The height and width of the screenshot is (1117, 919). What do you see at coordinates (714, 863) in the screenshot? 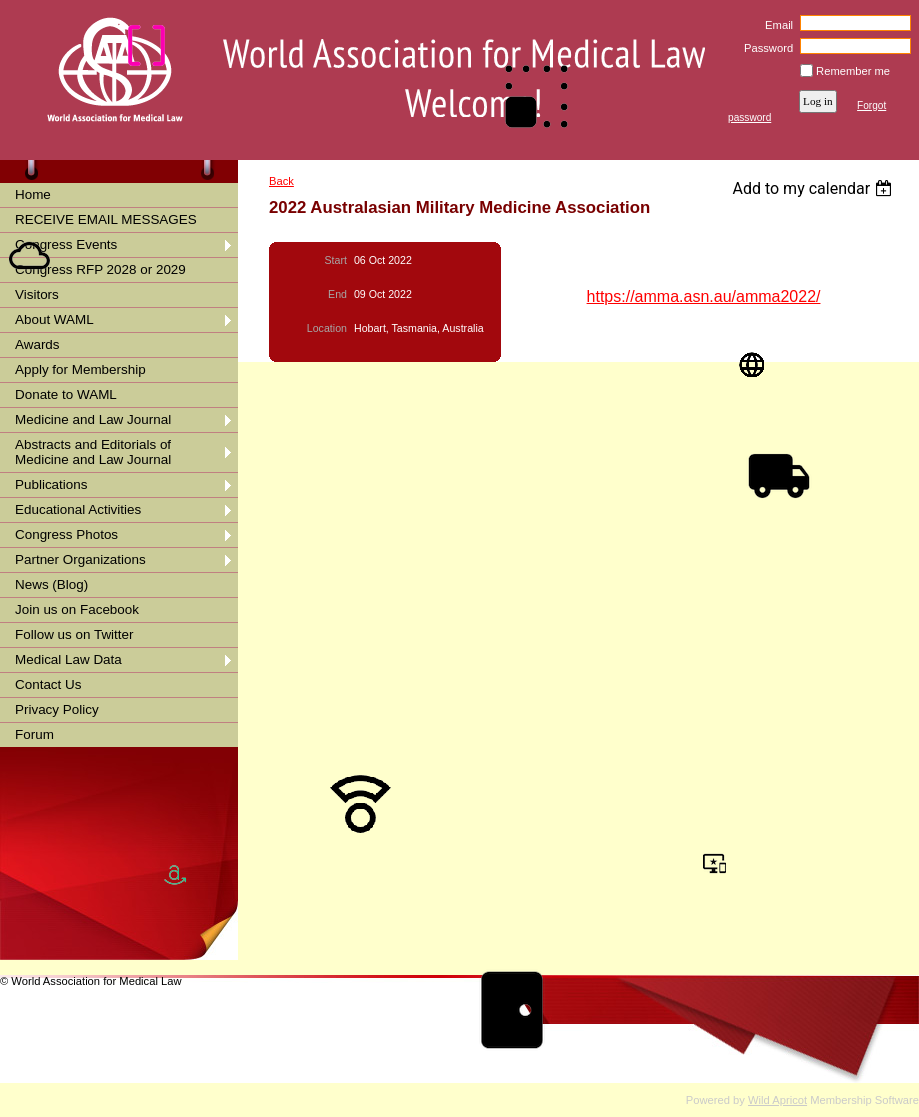
I see `view important or starred devices` at bounding box center [714, 863].